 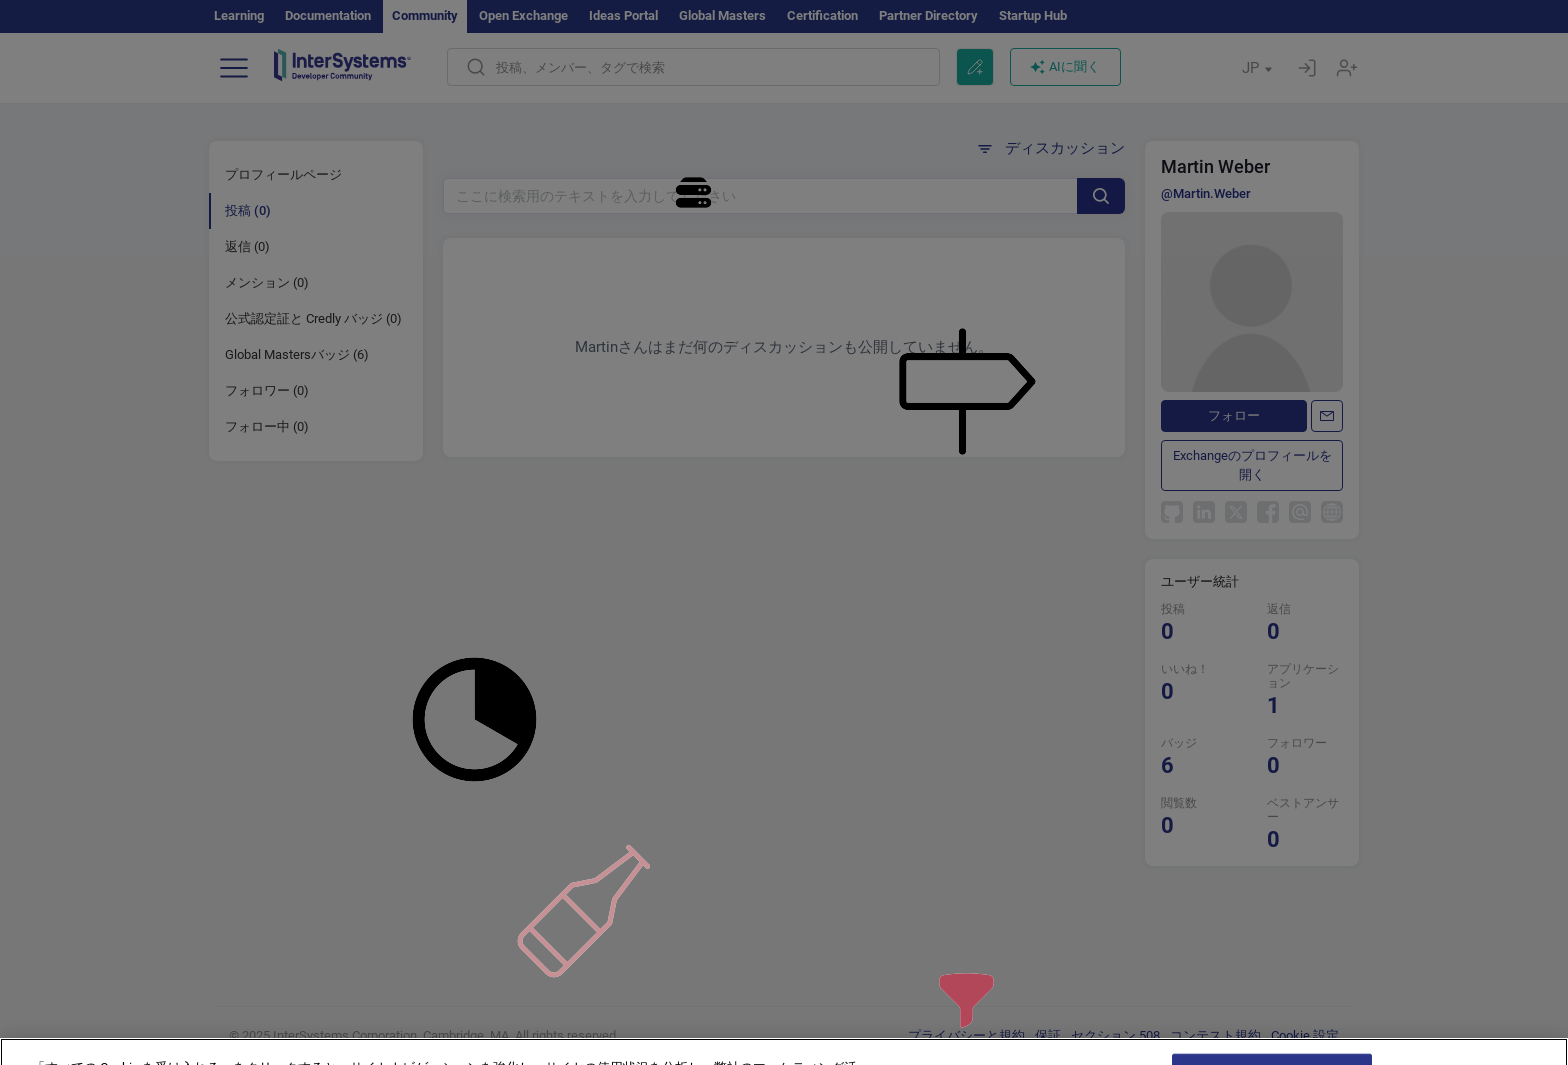 What do you see at coordinates (693, 192) in the screenshot?
I see `view server infrastructure` at bounding box center [693, 192].